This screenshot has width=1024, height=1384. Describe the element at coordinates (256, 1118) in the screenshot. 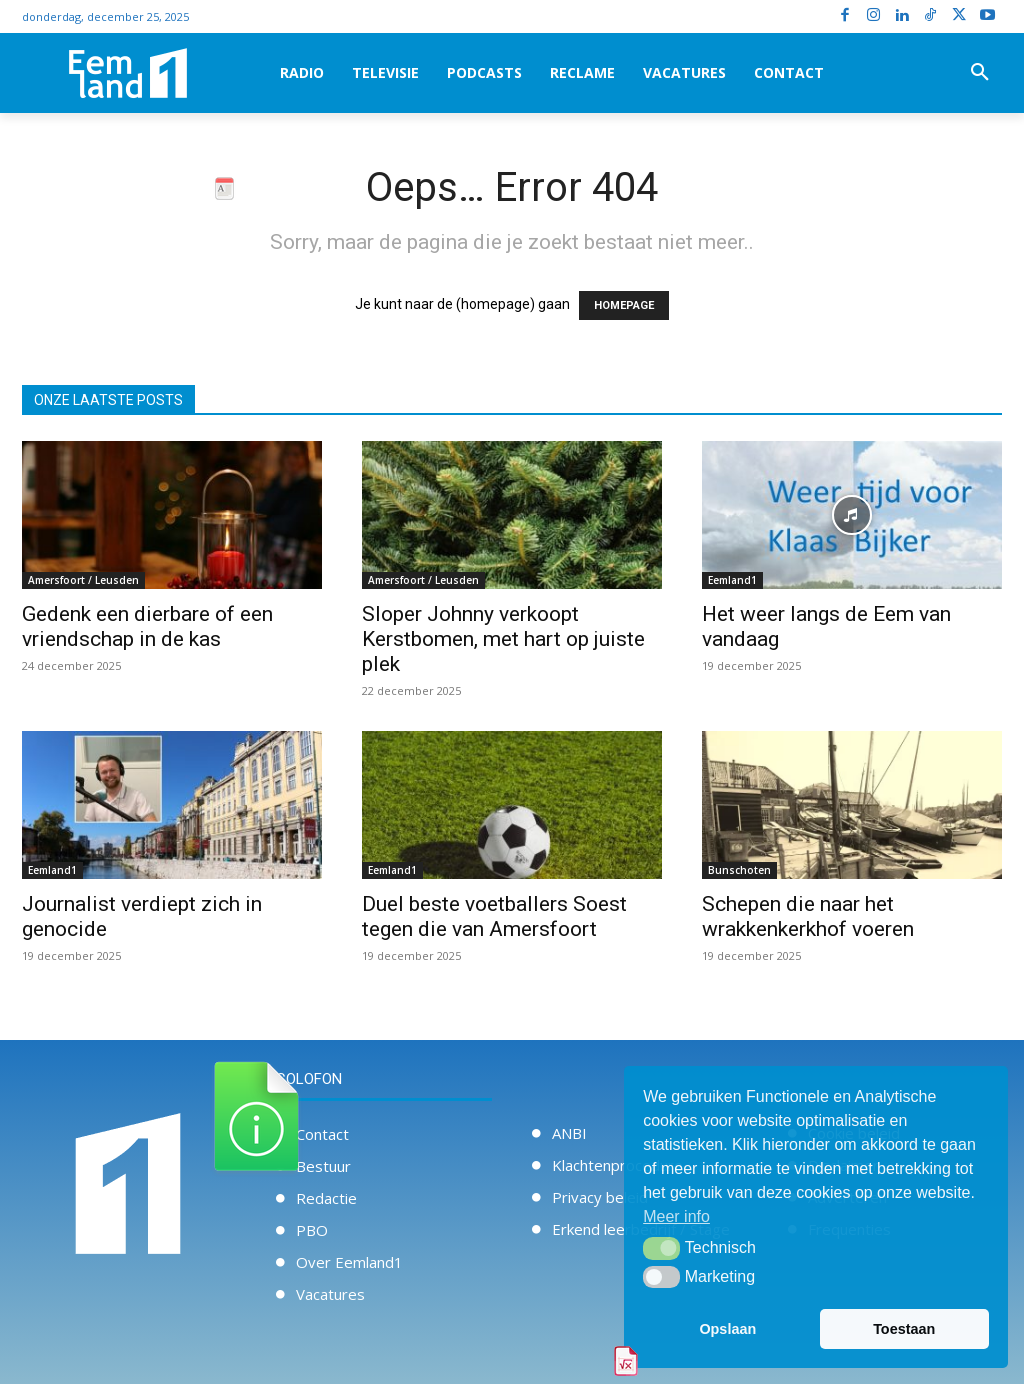

I see `a compiled html help file (.chm)` at that location.